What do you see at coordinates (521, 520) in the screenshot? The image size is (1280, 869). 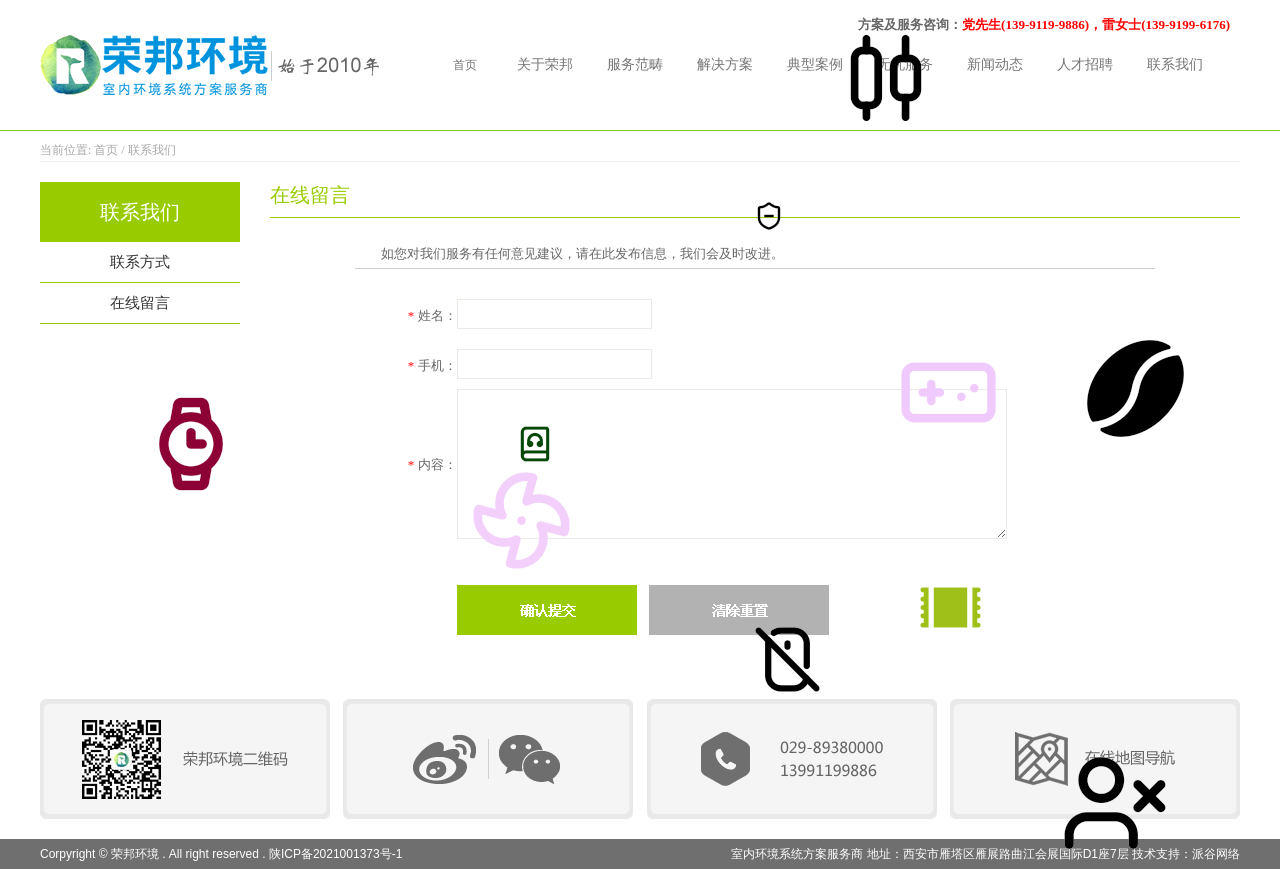 I see `adjust fan or ventilation settings` at bounding box center [521, 520].